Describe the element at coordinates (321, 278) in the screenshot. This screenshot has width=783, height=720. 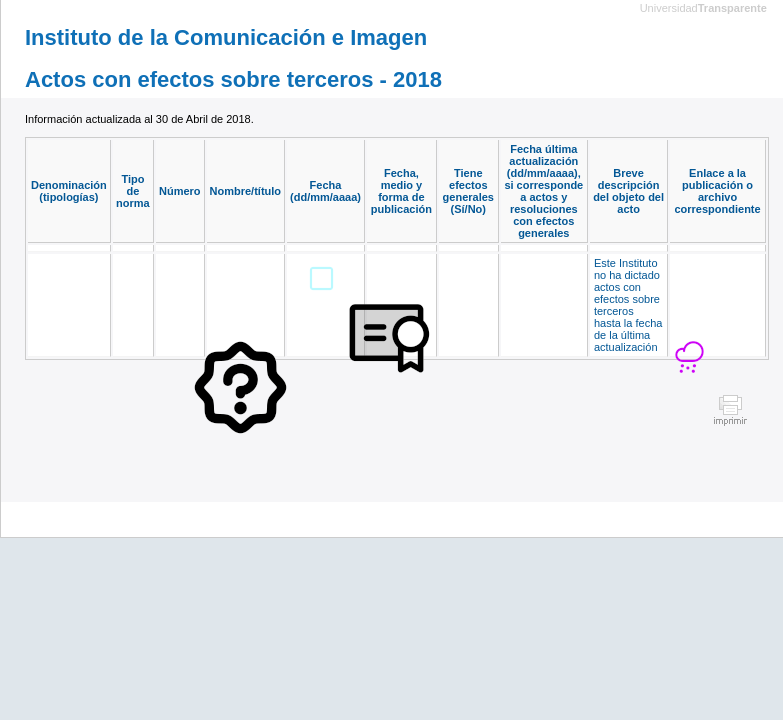
I see `select or deselect an item` at that location.